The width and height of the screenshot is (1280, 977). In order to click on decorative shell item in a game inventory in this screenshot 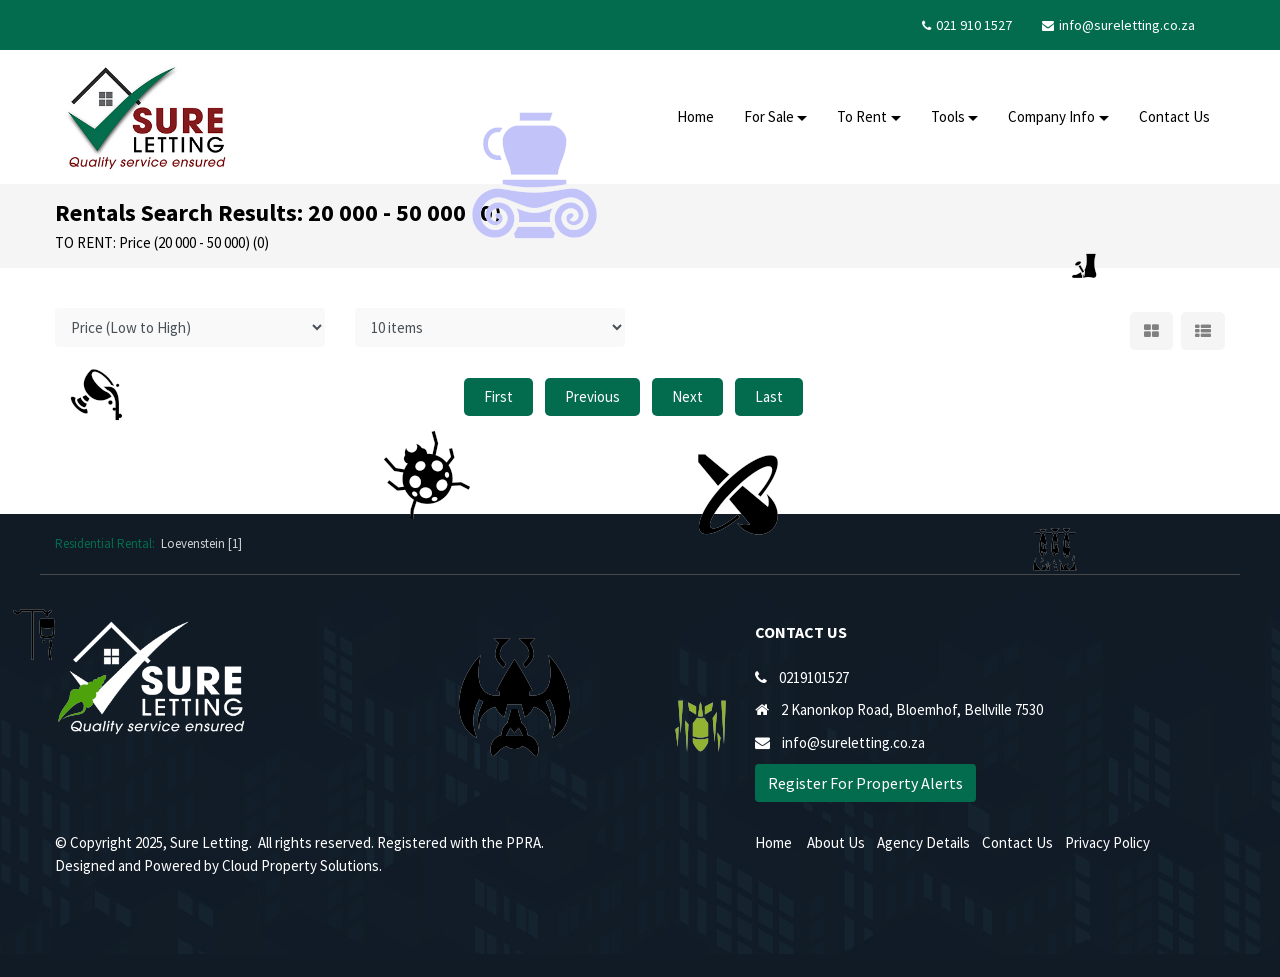, I will do `click(82, 698)`.